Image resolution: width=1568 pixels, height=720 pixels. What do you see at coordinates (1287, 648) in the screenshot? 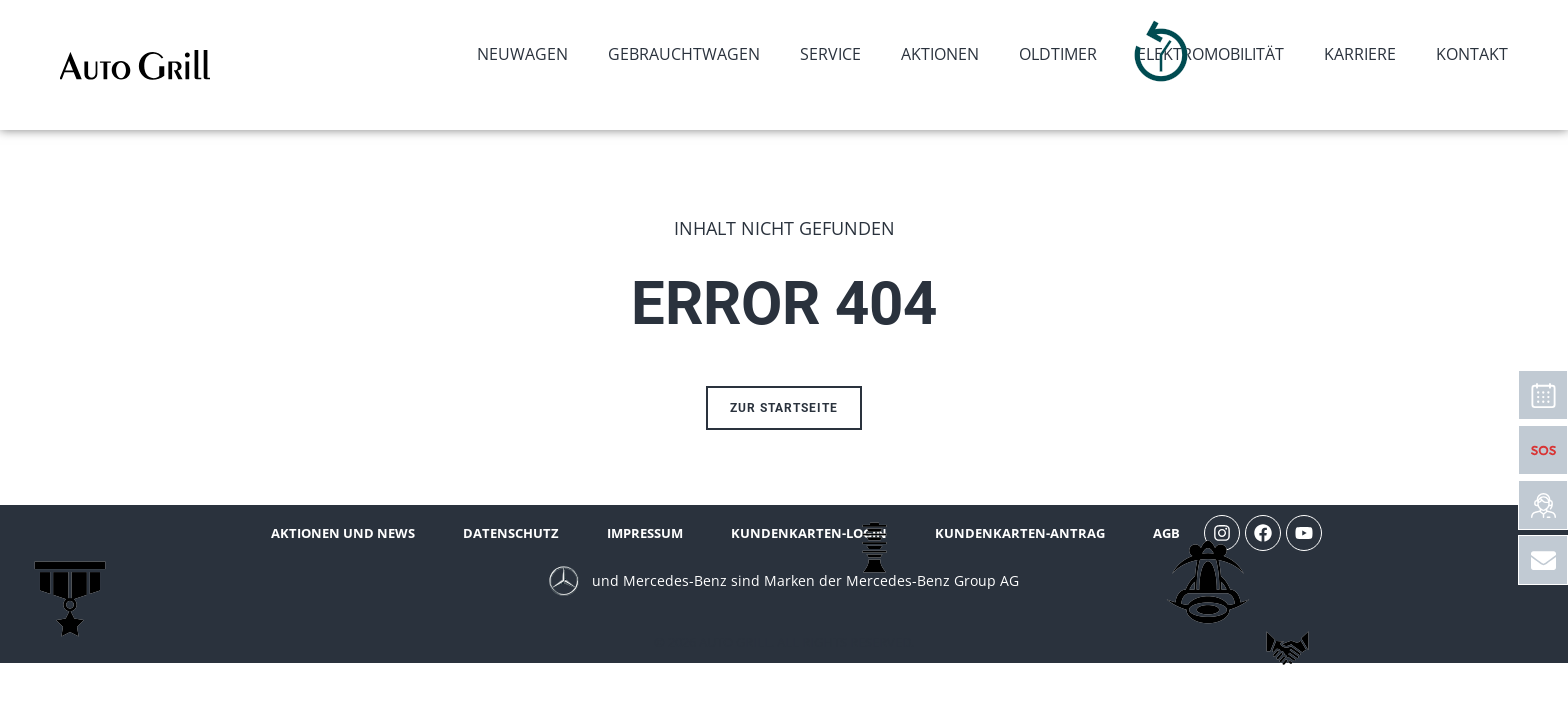
I see `confirm a deal or agreement` at bounding box center [1287, 648].